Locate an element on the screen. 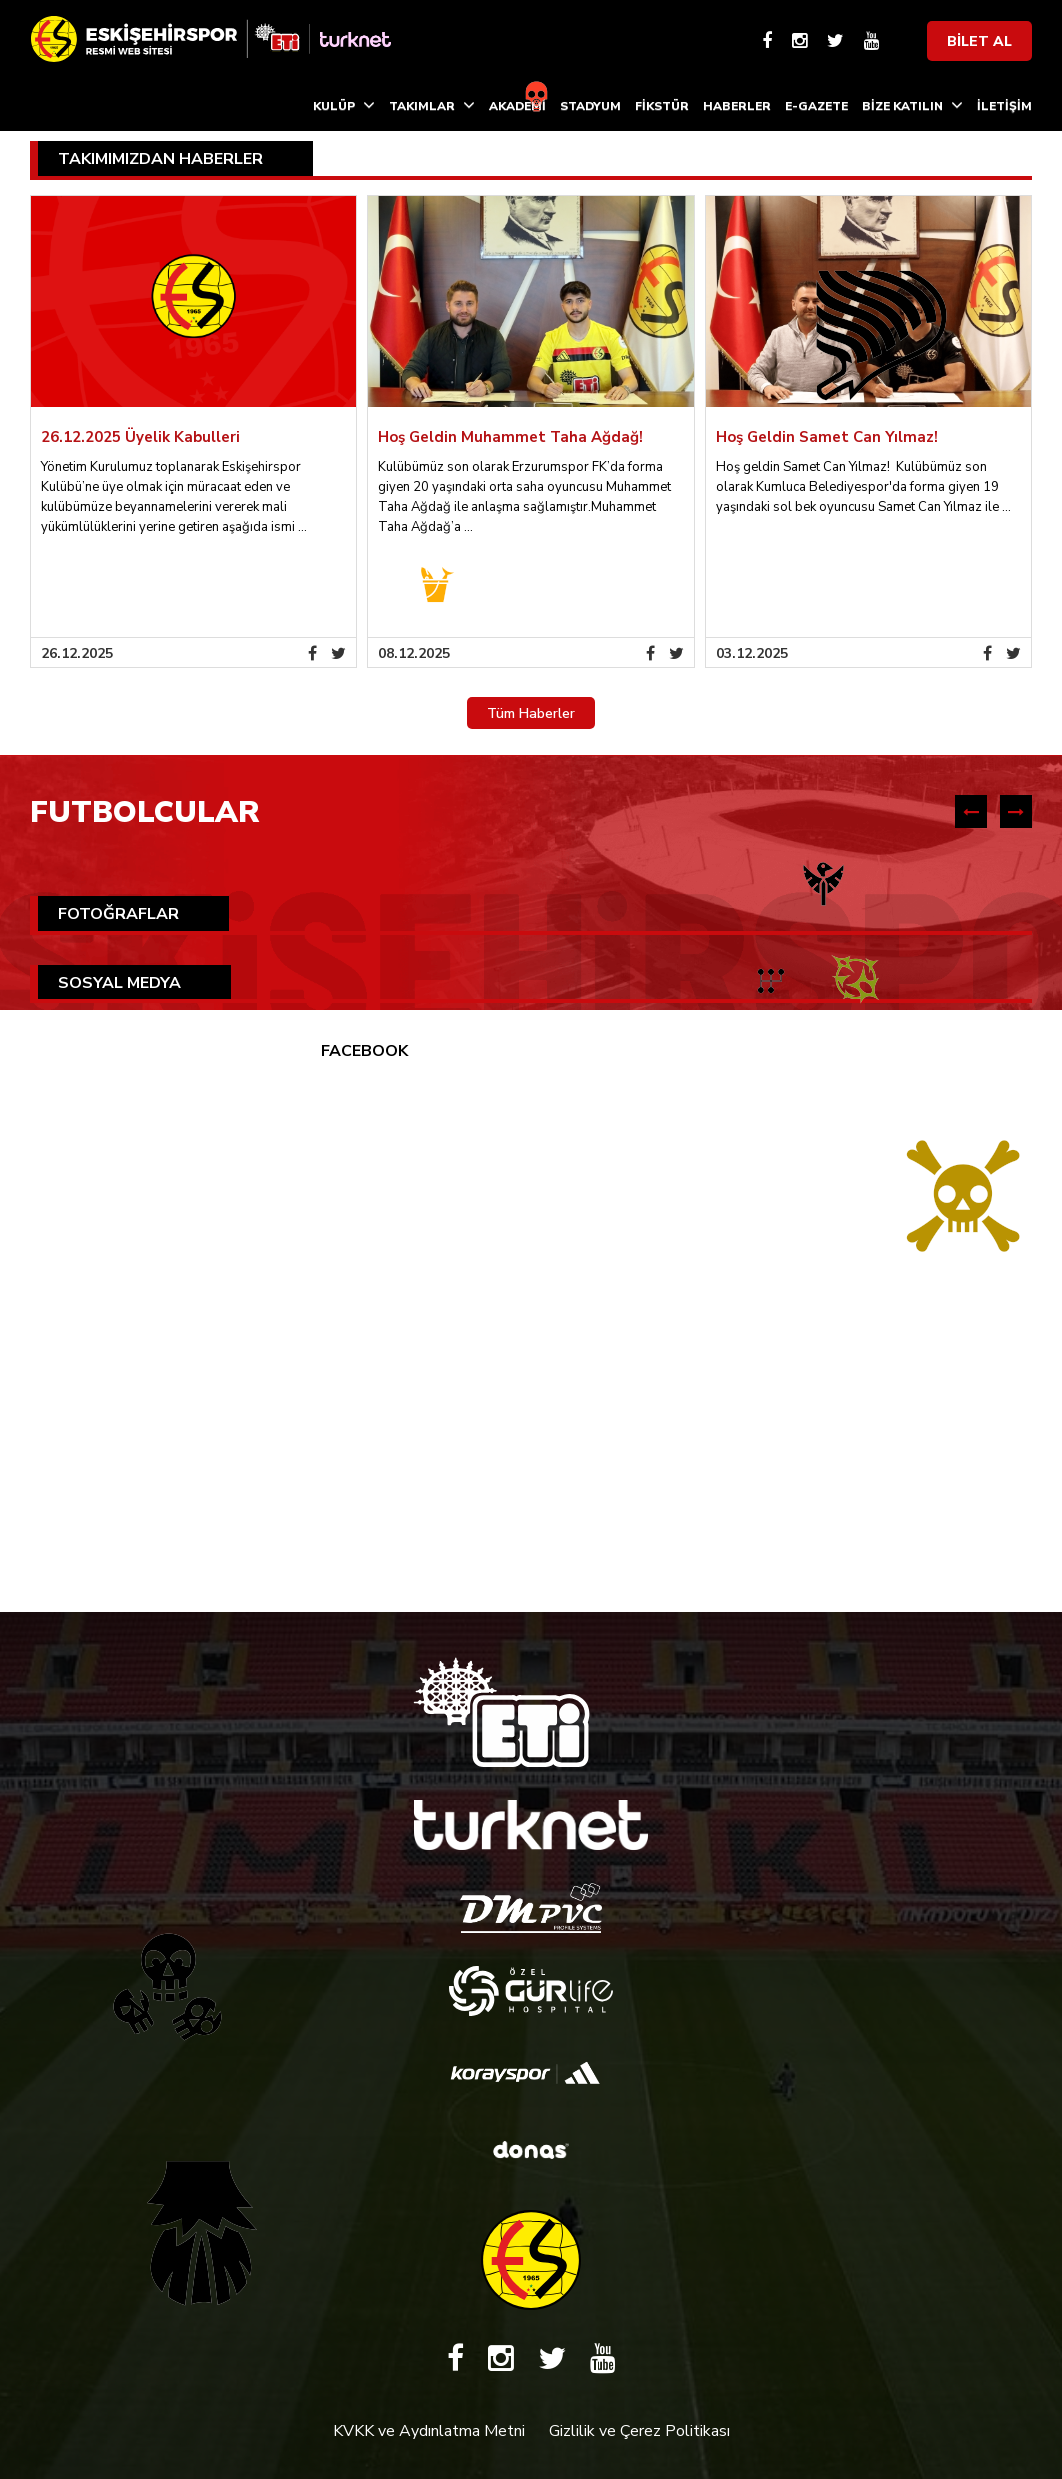 This screenshot has height=2479, width=1062. royal or ceremonial item in a fantasy game inventory is located at coordinates (823, 883).